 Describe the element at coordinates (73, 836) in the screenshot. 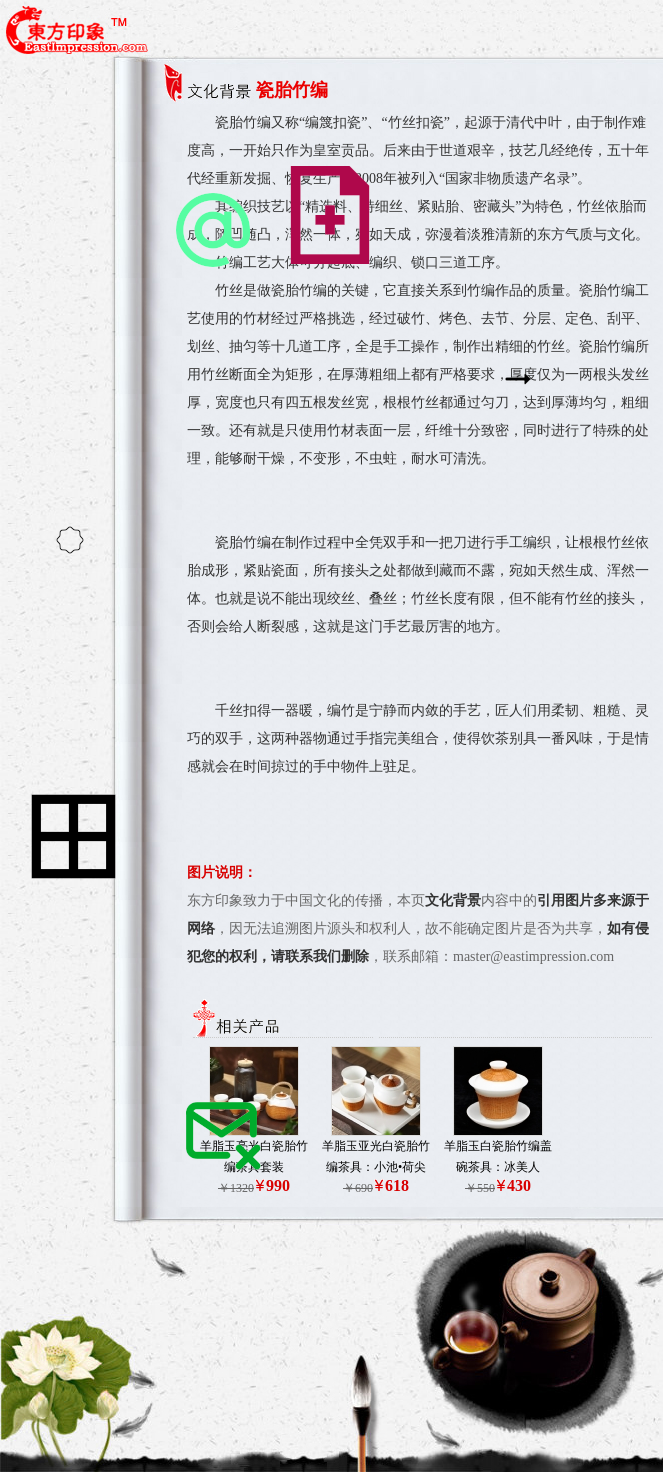

I see `apply borders to all sides of a cell or table` at that location.